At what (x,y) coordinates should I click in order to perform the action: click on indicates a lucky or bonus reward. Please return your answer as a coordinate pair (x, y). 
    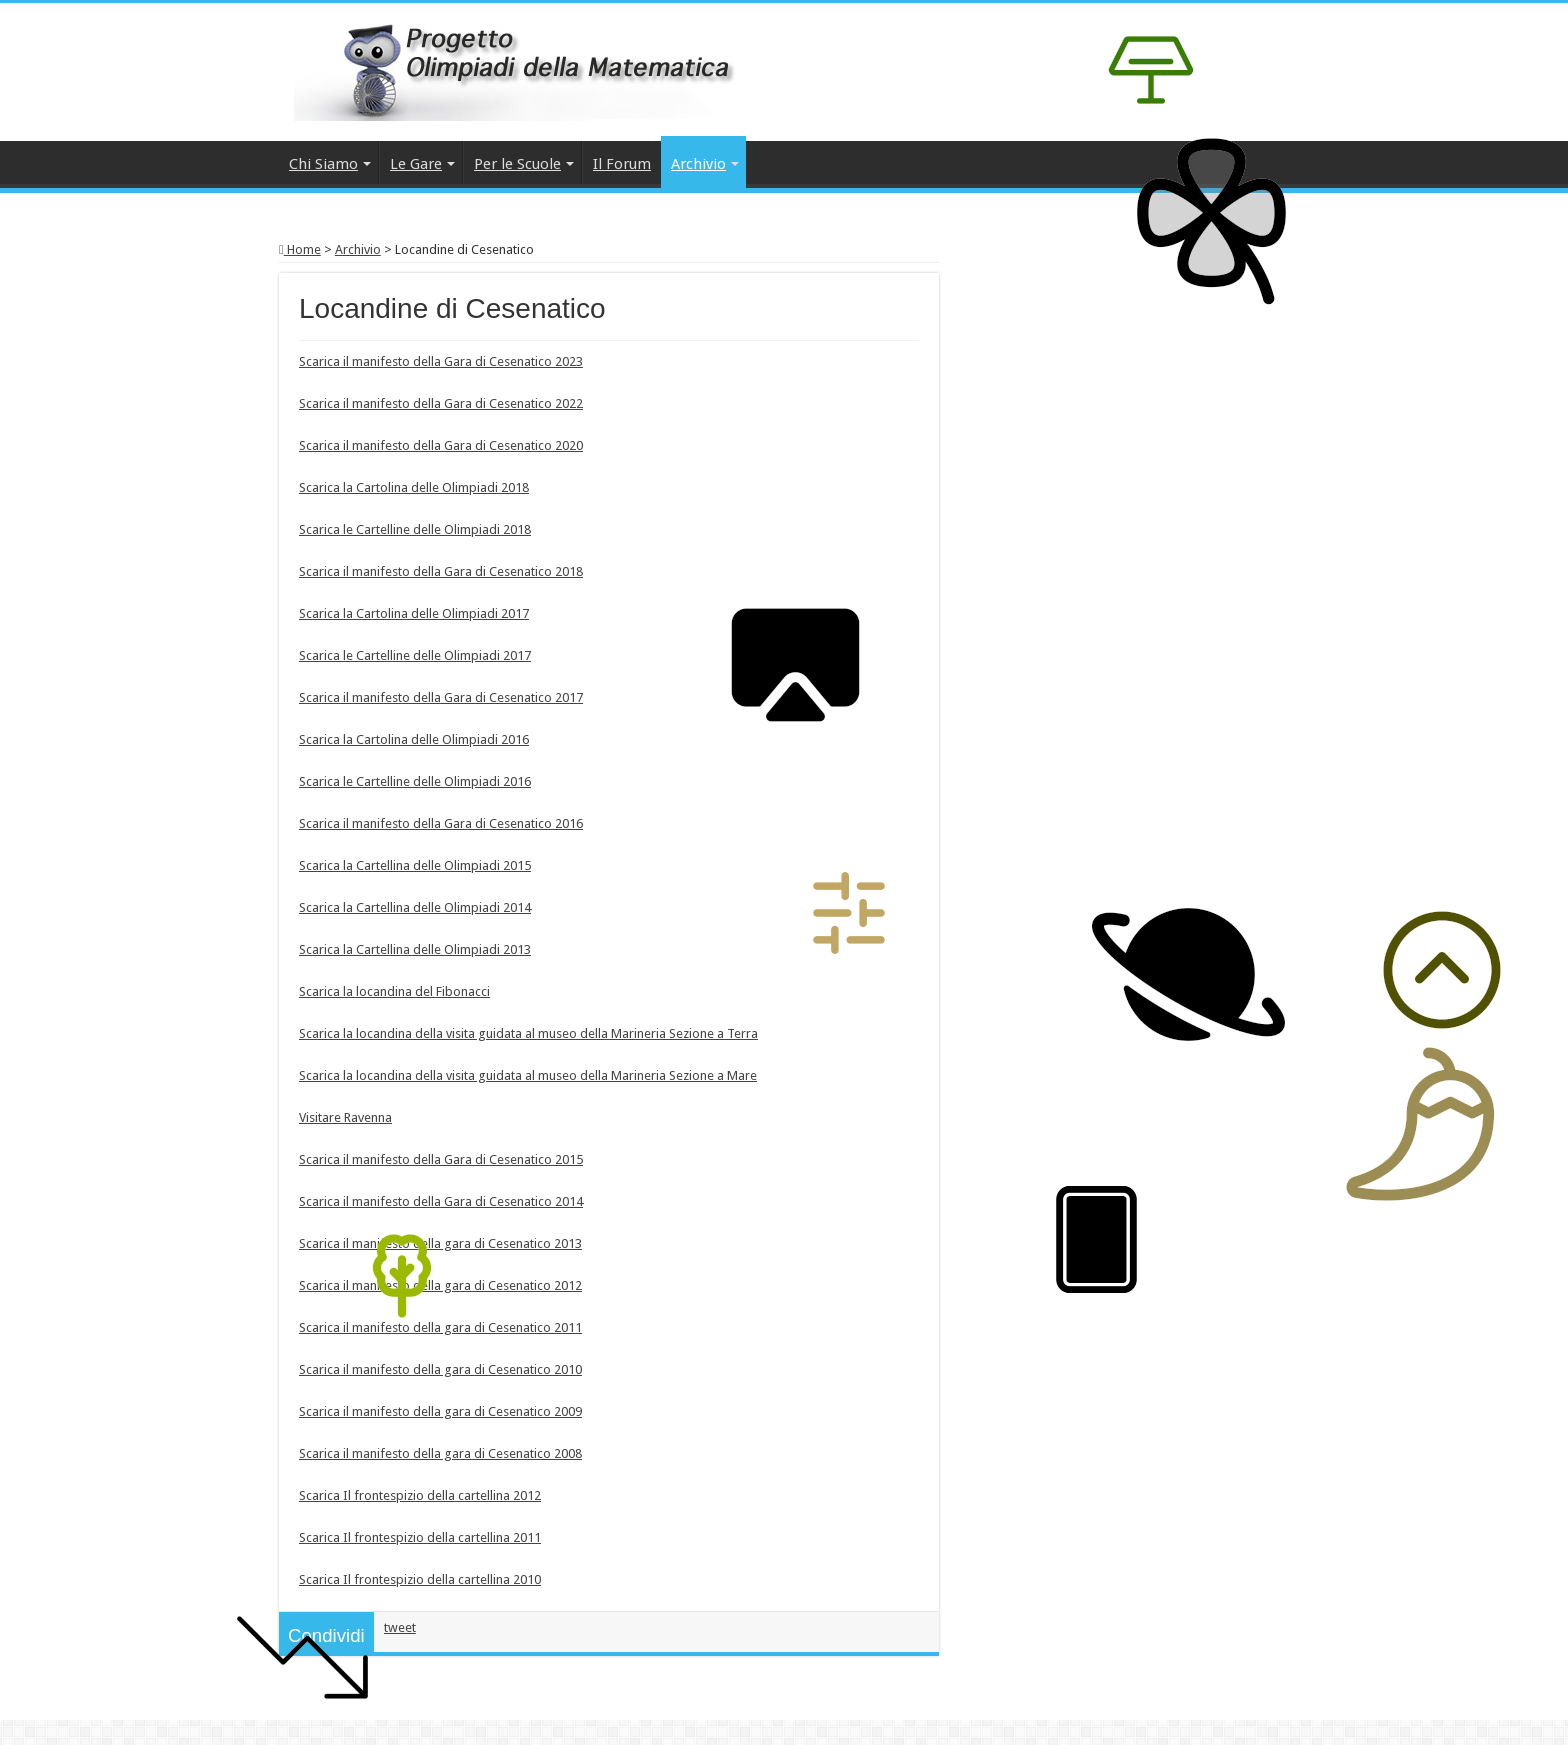
    Looking at the image, I should click on (1211, 218).